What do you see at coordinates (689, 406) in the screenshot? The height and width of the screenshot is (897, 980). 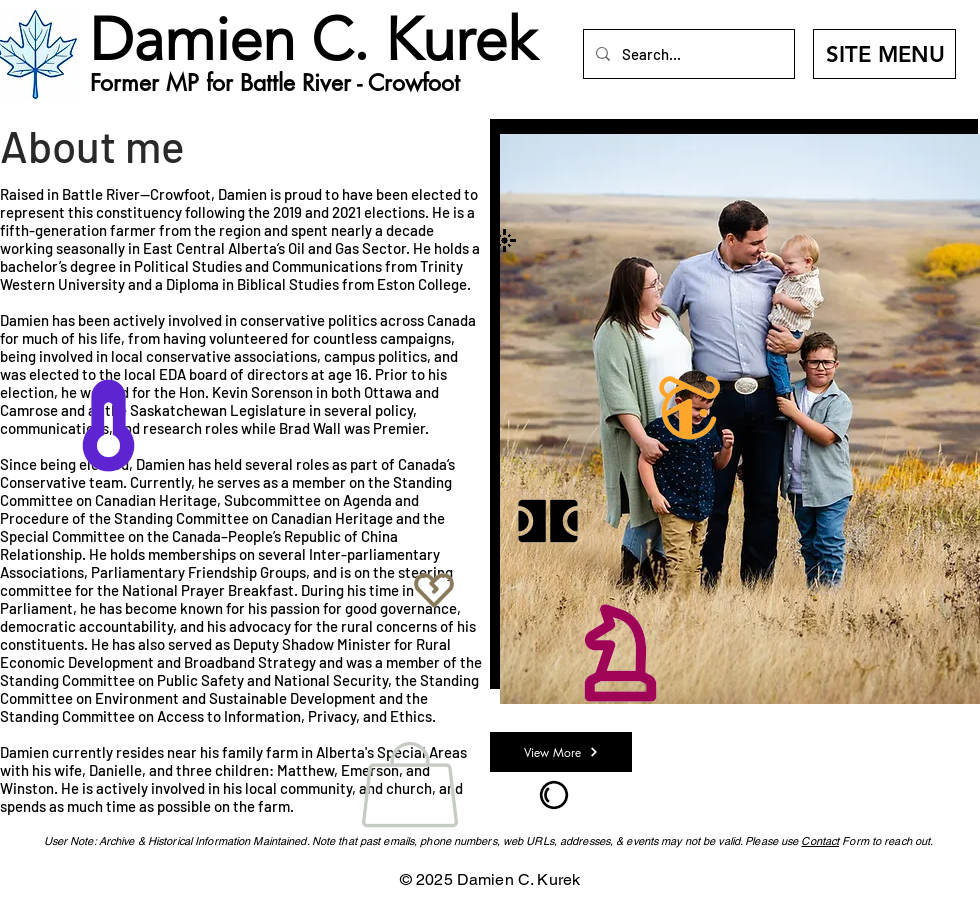 I see `open the New York Times app` at bounding box center [689, 406].